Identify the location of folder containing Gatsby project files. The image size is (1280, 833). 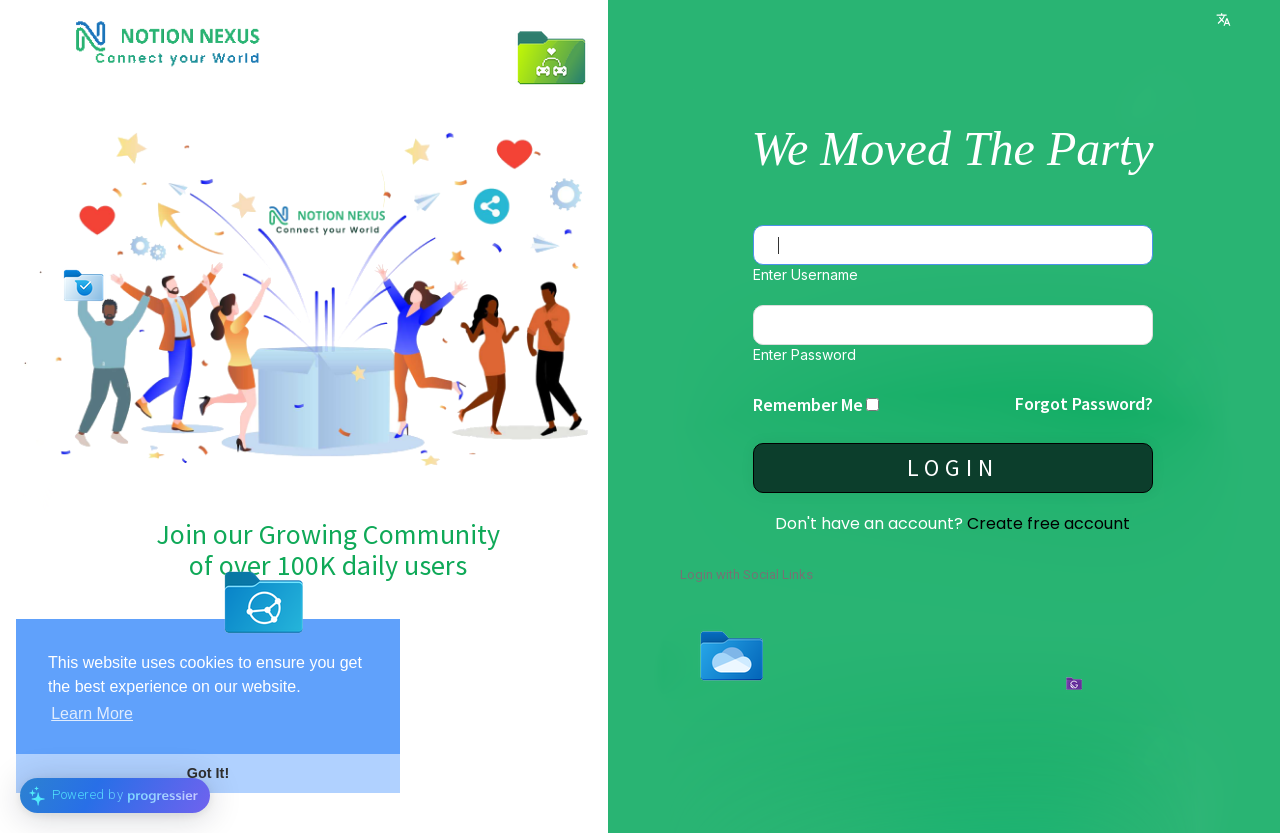
(1074, 684).